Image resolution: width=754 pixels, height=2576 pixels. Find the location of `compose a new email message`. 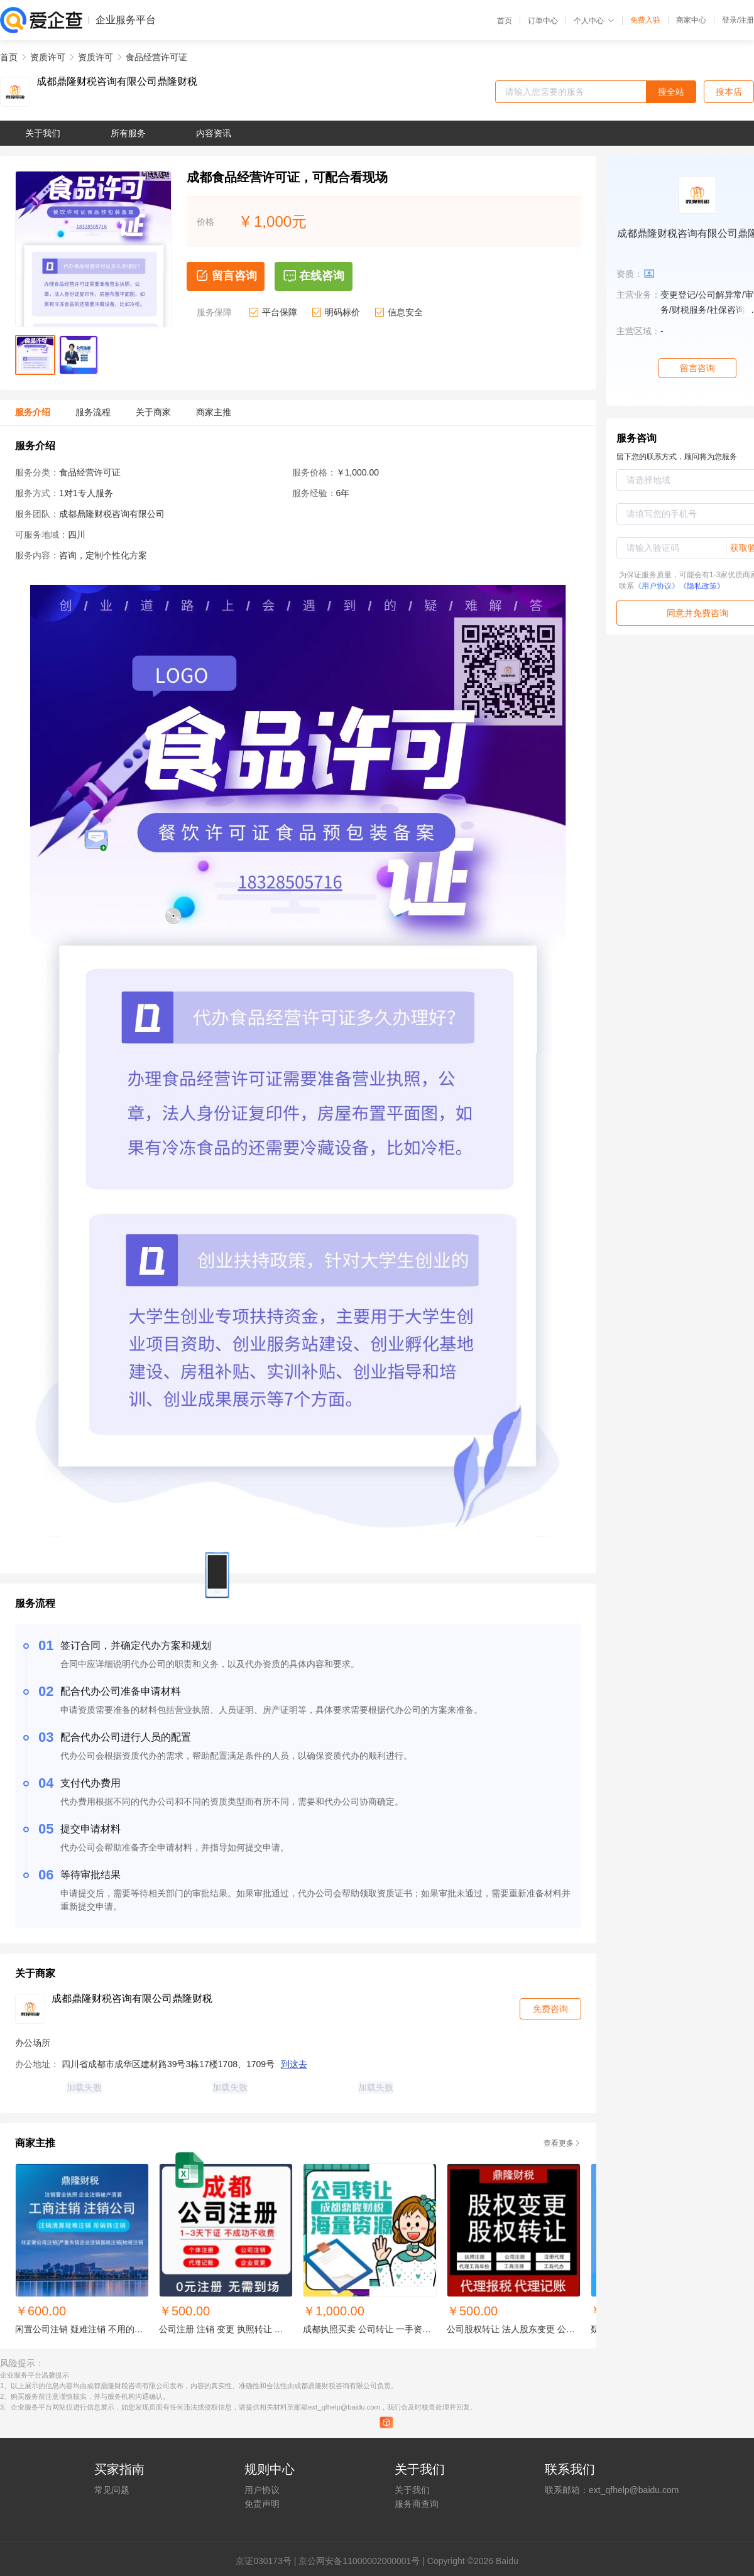

compose a new email message is located at coordinates (96, 839).